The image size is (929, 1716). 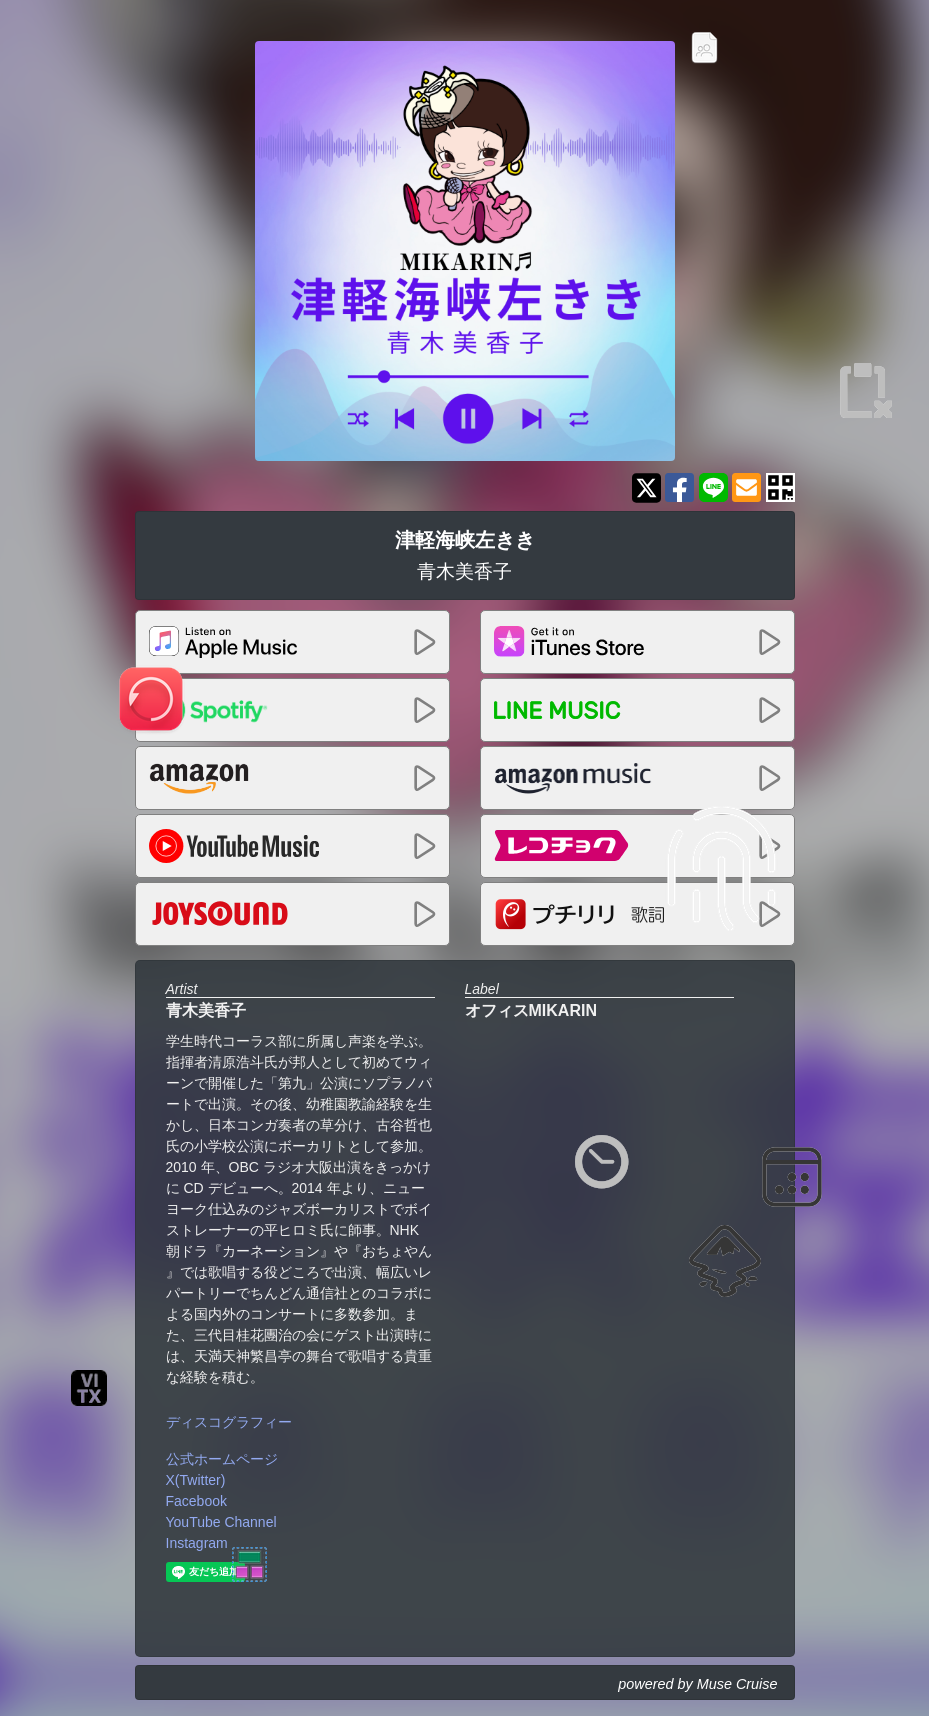 What do you see at coordinates (151, 699) in the screenshot?
I see `open timeshift backup and restore utility` at bounding box center [151, 699].